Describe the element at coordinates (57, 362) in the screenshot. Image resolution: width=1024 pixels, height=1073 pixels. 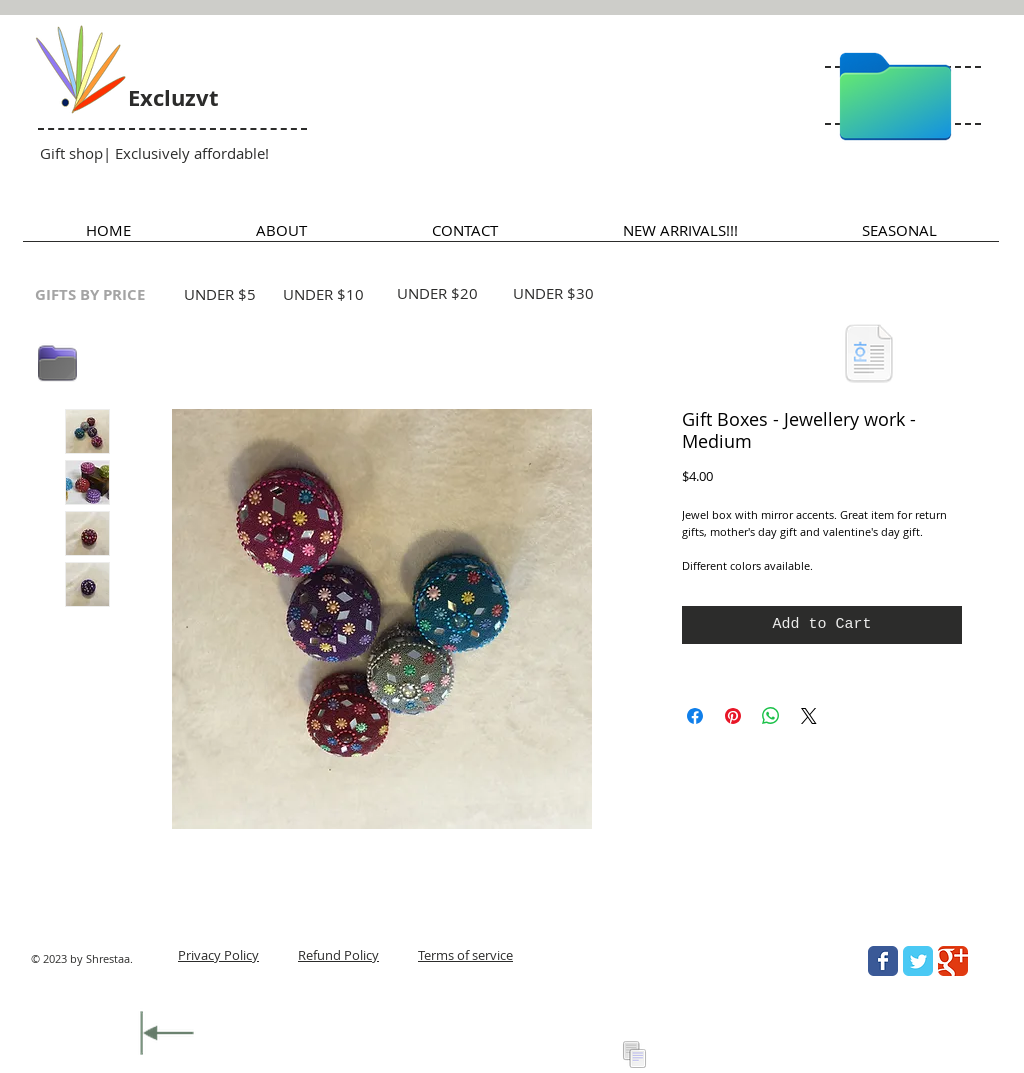
I see `indicates an open or expanded folder` at that location.